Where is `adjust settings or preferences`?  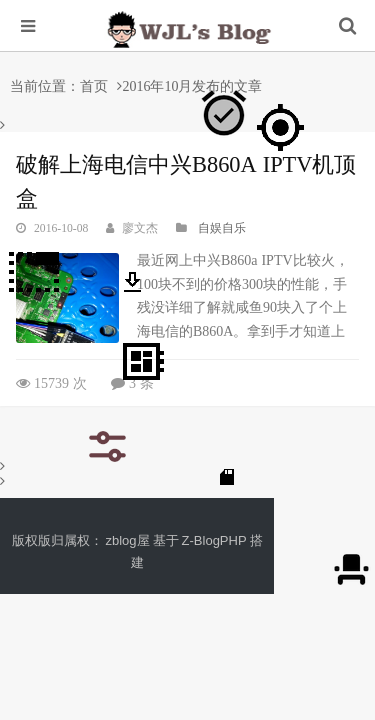 adjust settings or preferences is located at coordinates (107, 446).